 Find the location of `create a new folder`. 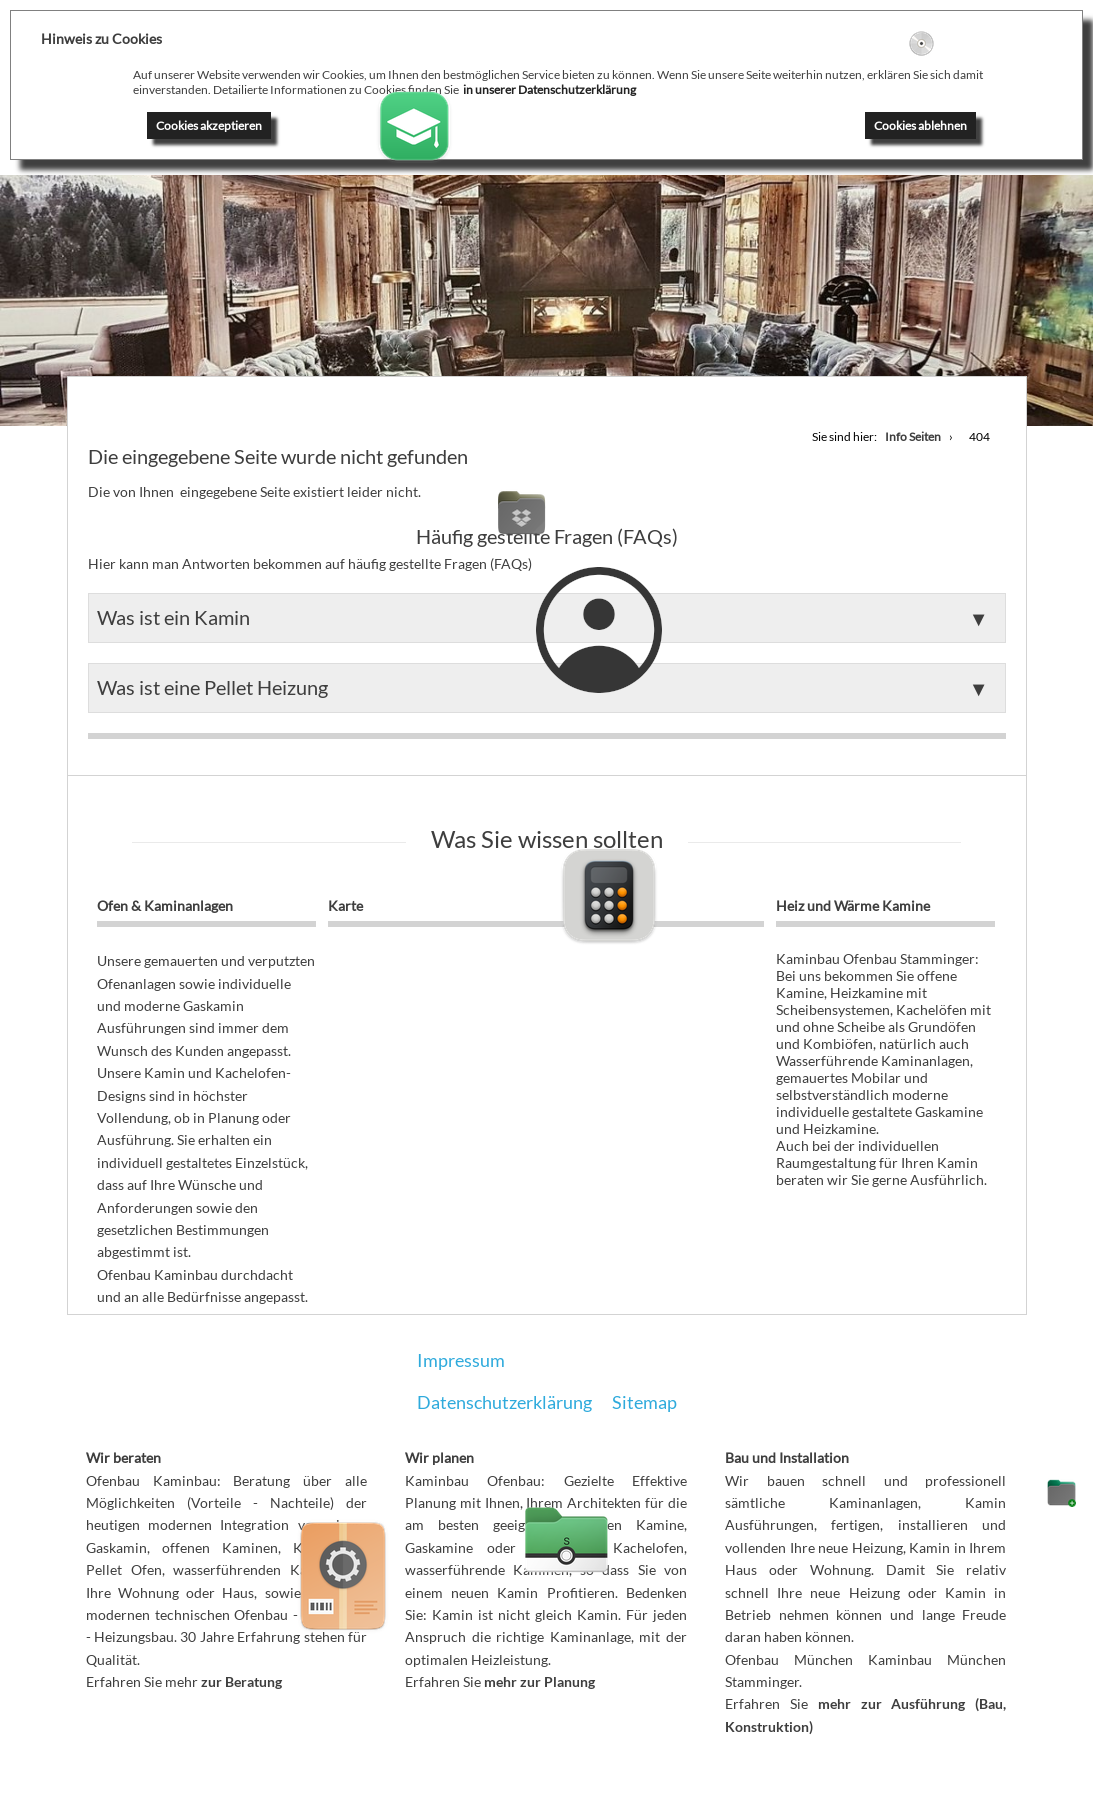

create a new folder is located at coordinates (1061, 1492).